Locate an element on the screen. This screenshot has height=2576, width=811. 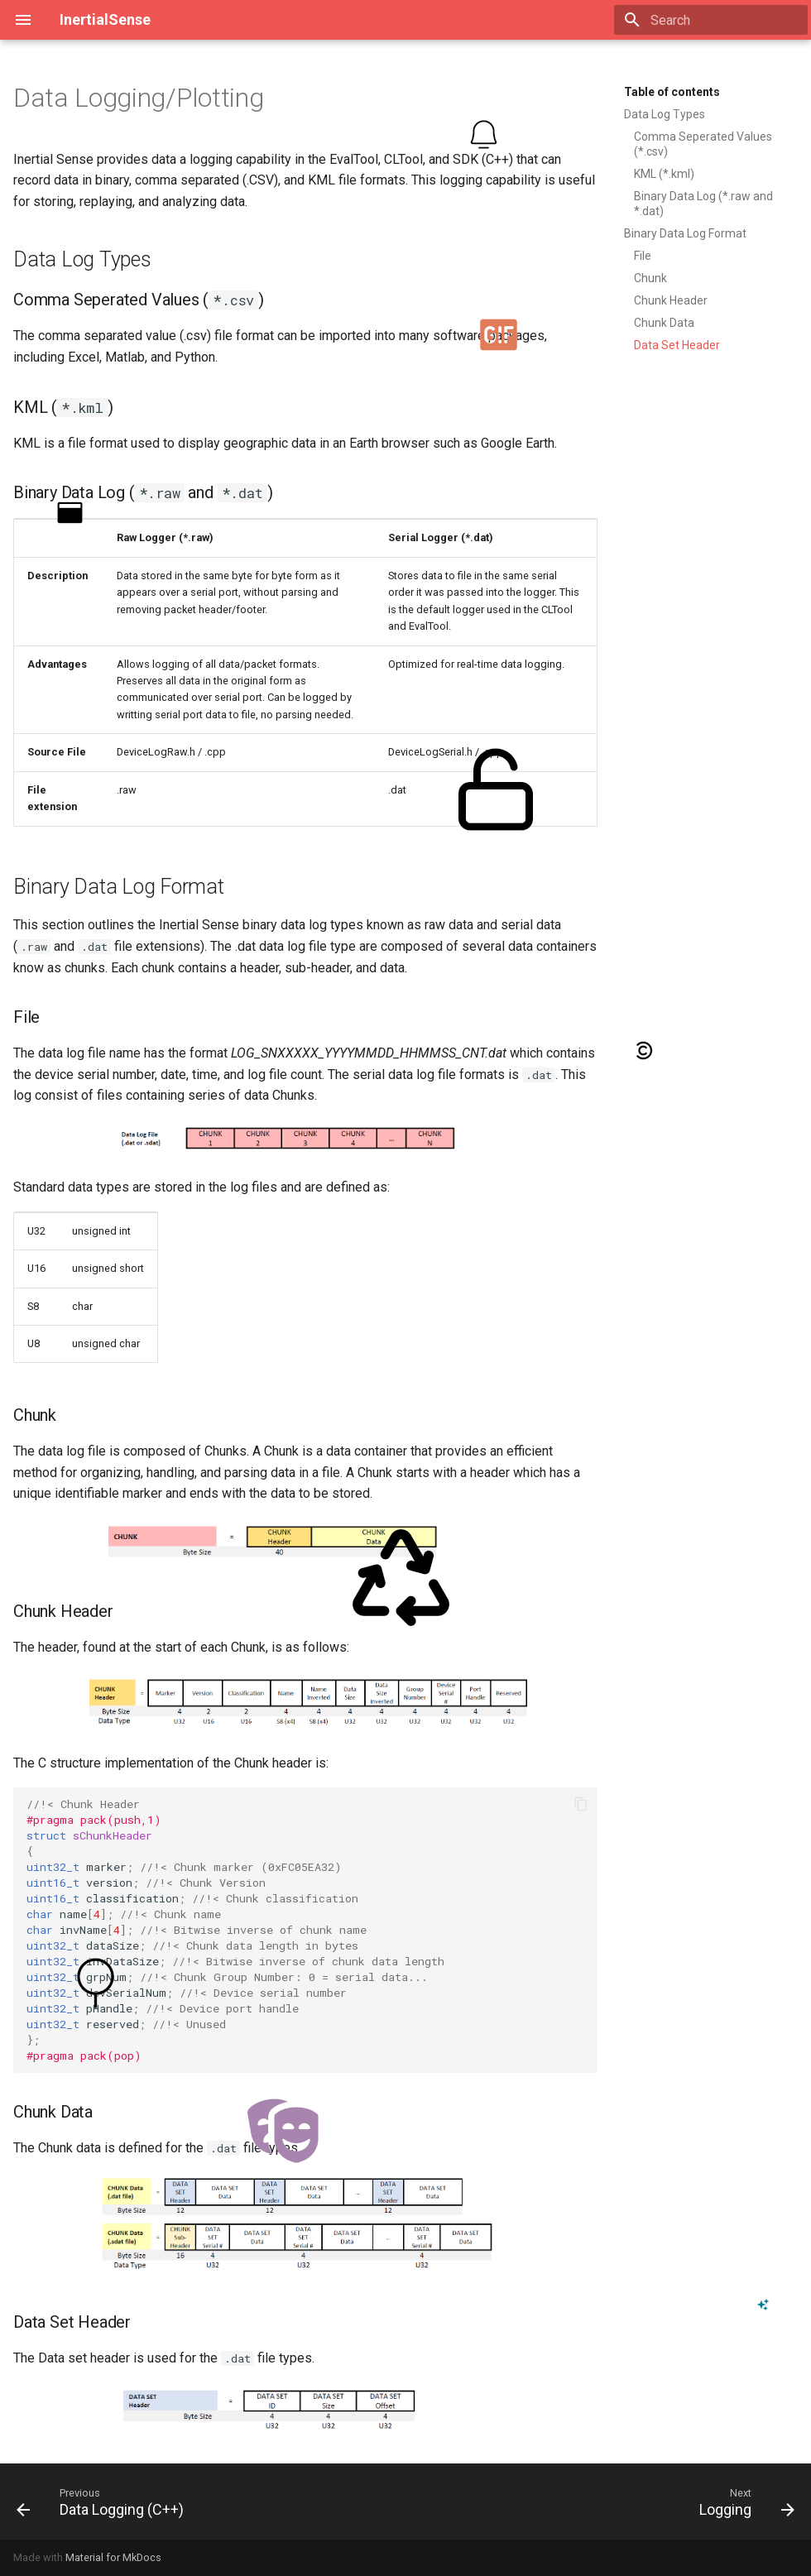
unlock a secured item or feature is located at coordinates (496, 789).